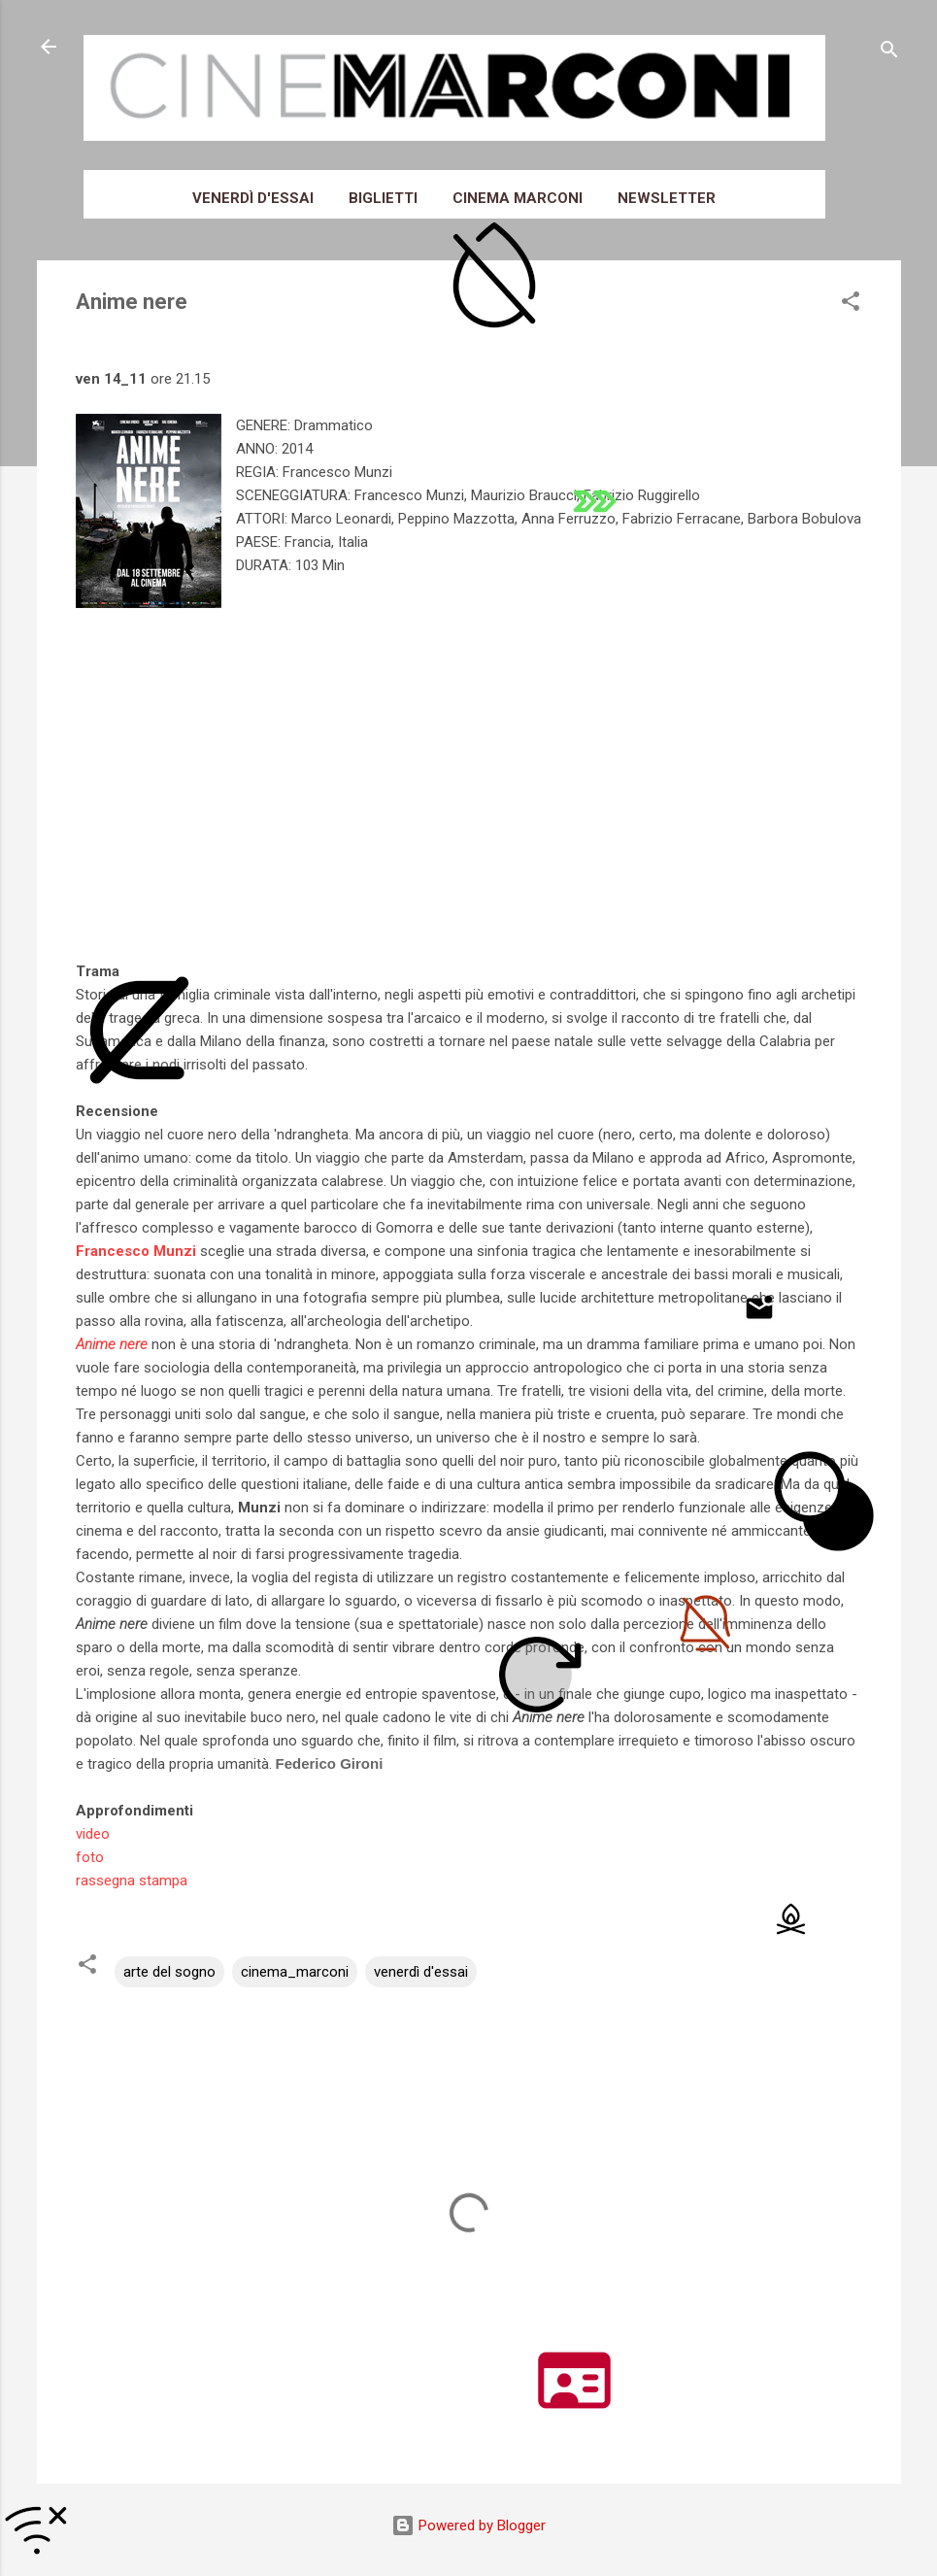 This screenshot has height=2576, width=937. Describe the element at coordinates (594, 501) in the screenshot. I see `inertia.js framework logo` at that location.